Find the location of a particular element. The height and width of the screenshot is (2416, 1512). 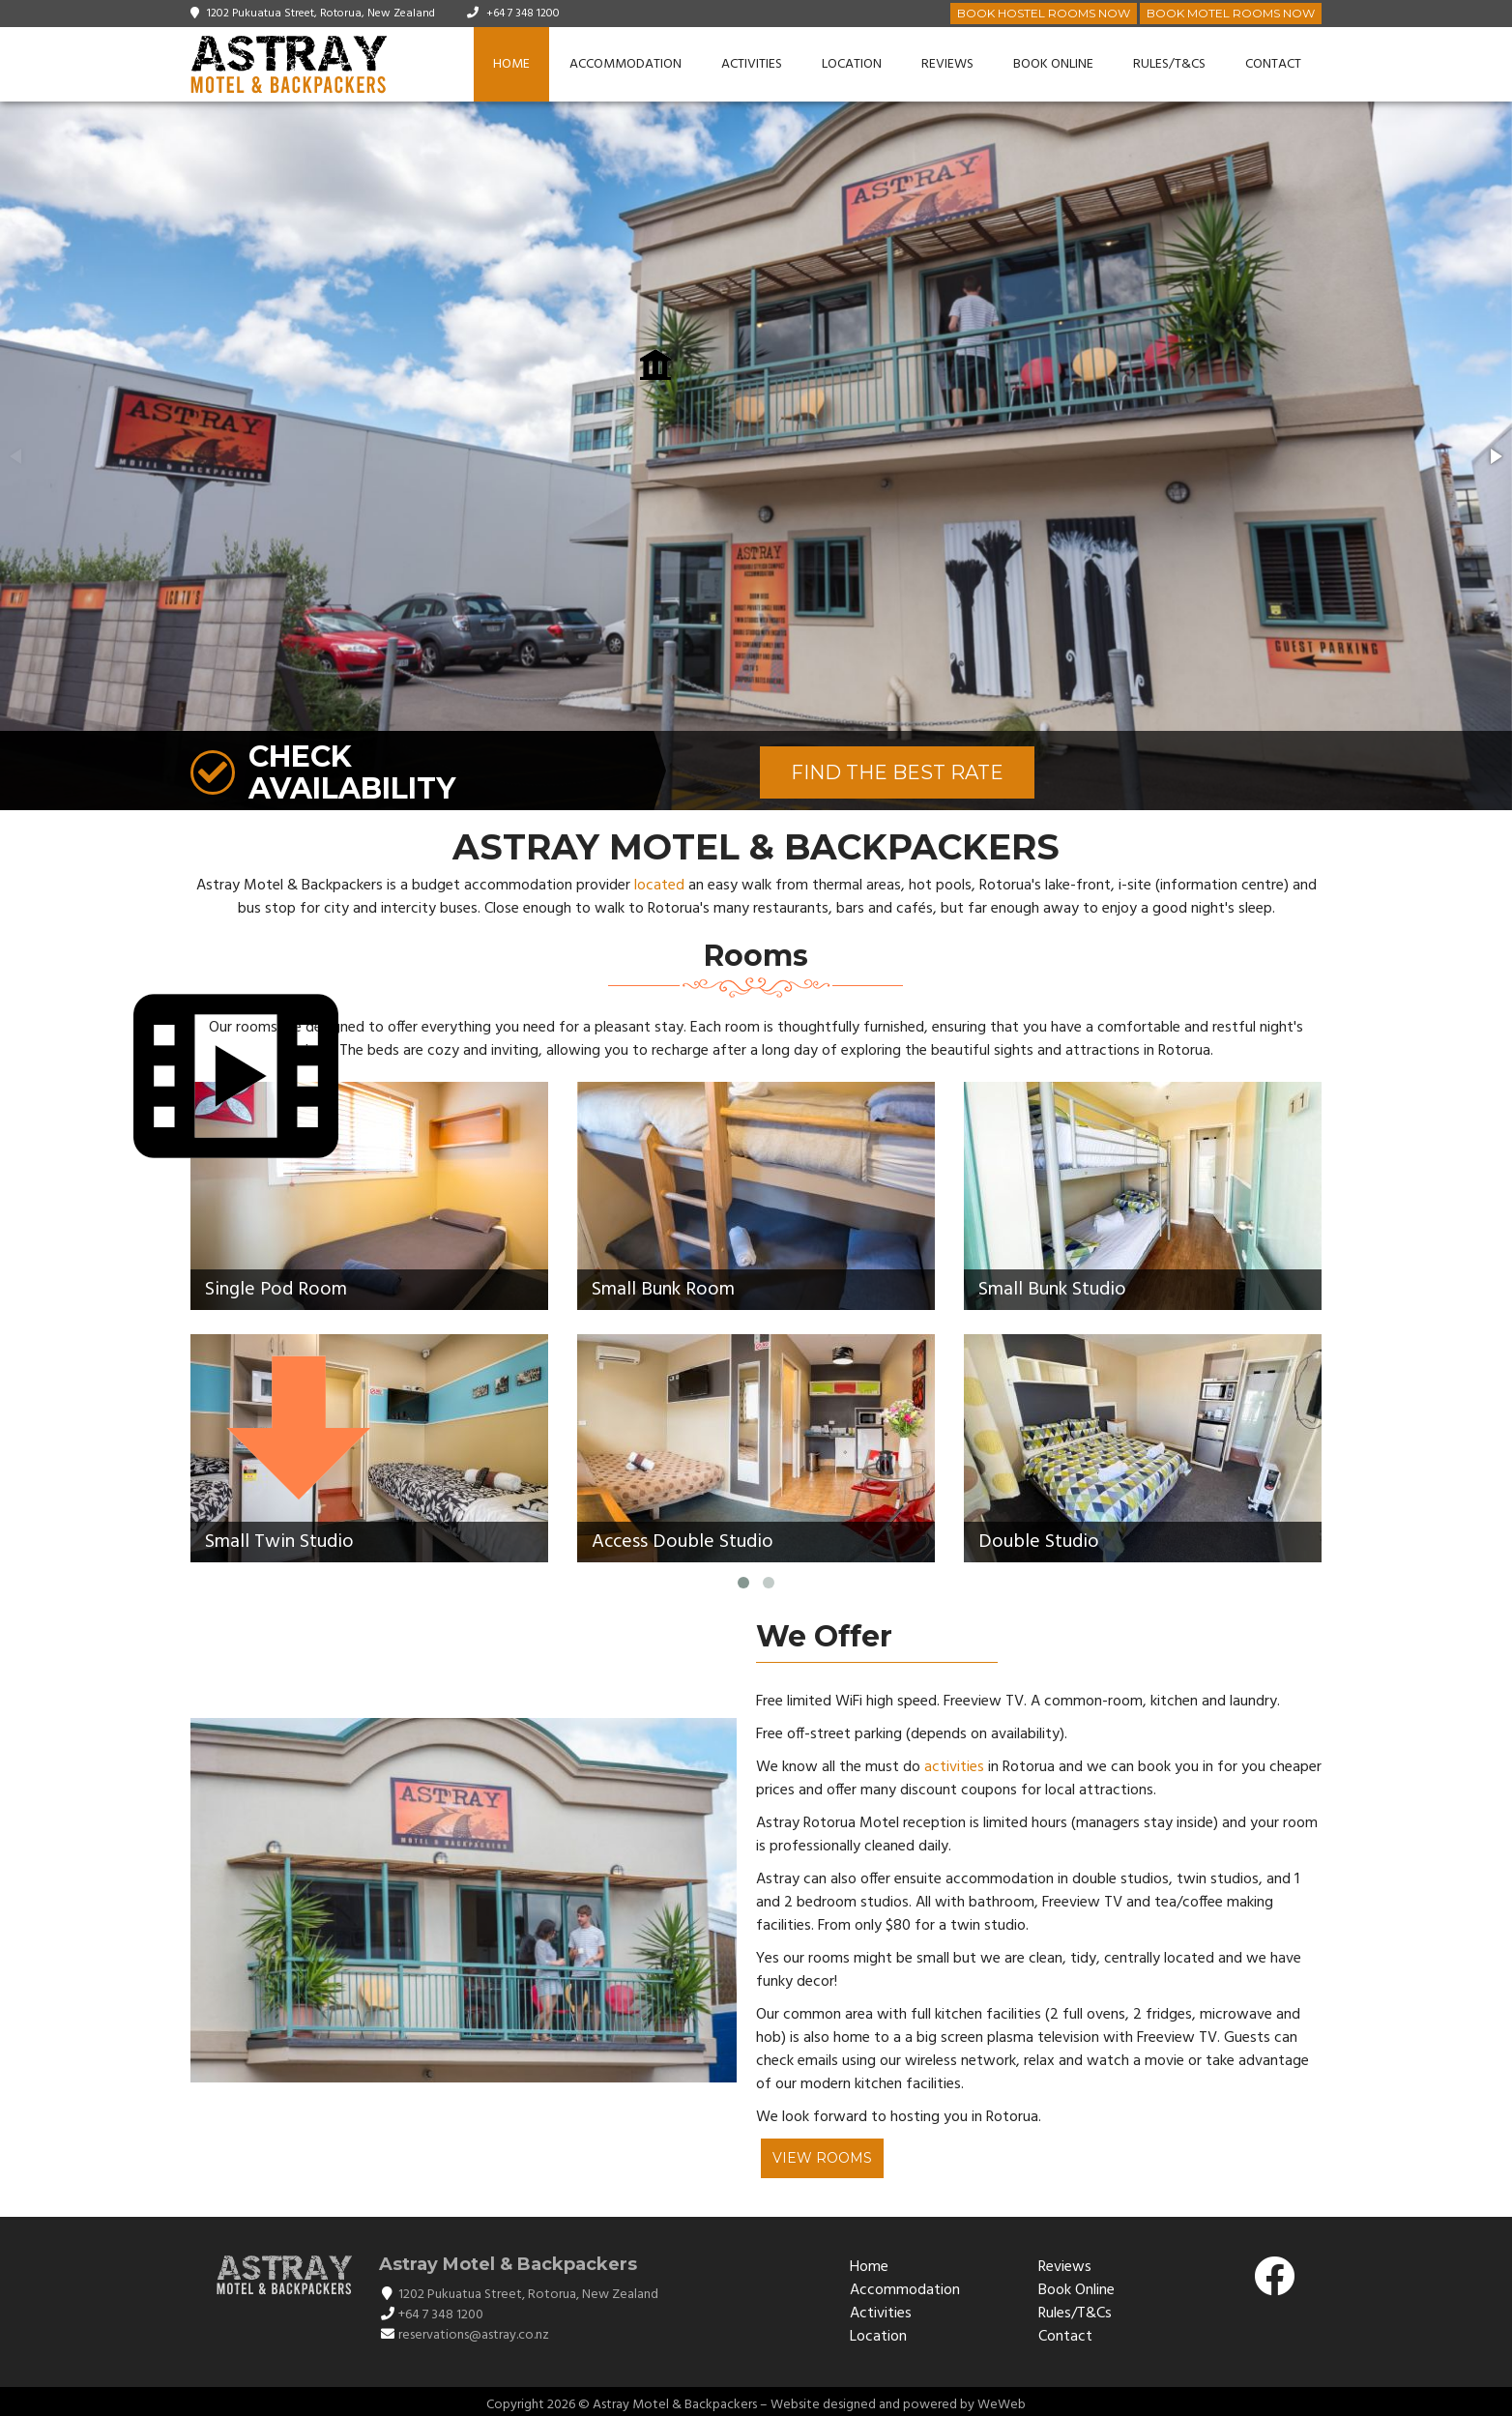

access your saved content library is located at coordinates (655, 364).